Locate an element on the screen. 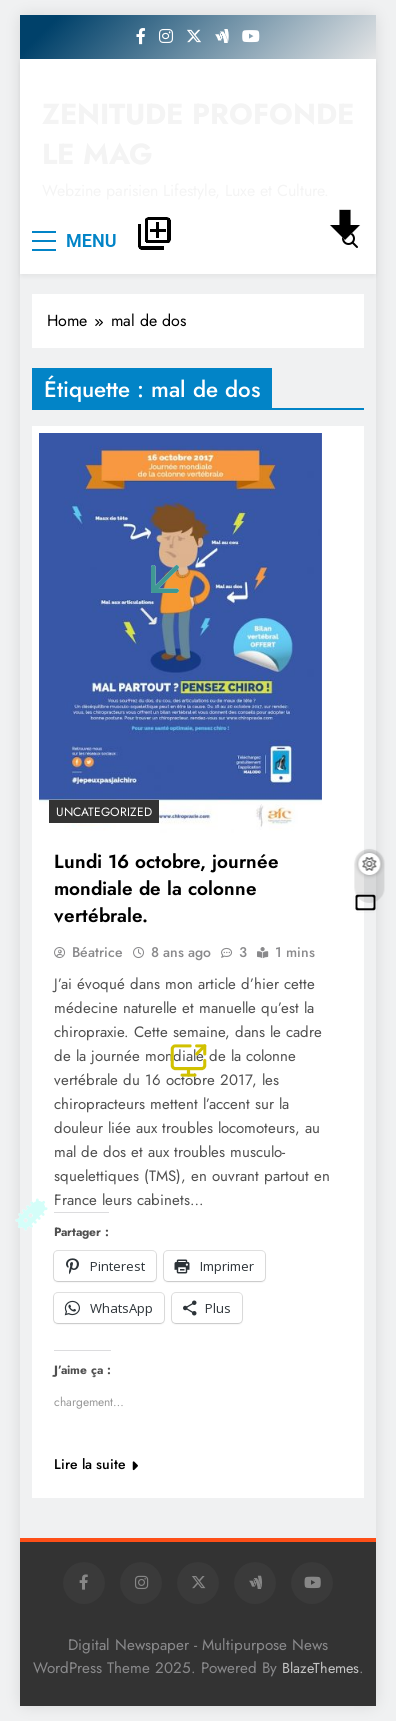 The width and height of the screenshot is (396, 1721). download a file or content is located at coordinates (345, 225).